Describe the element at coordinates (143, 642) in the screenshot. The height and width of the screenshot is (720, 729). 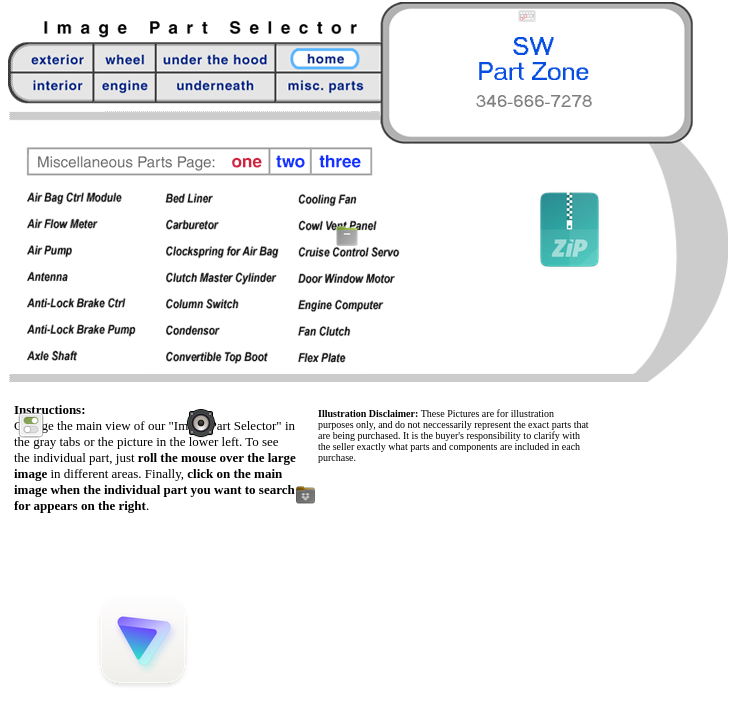
I see `launch ProtonVPN application` at that location.